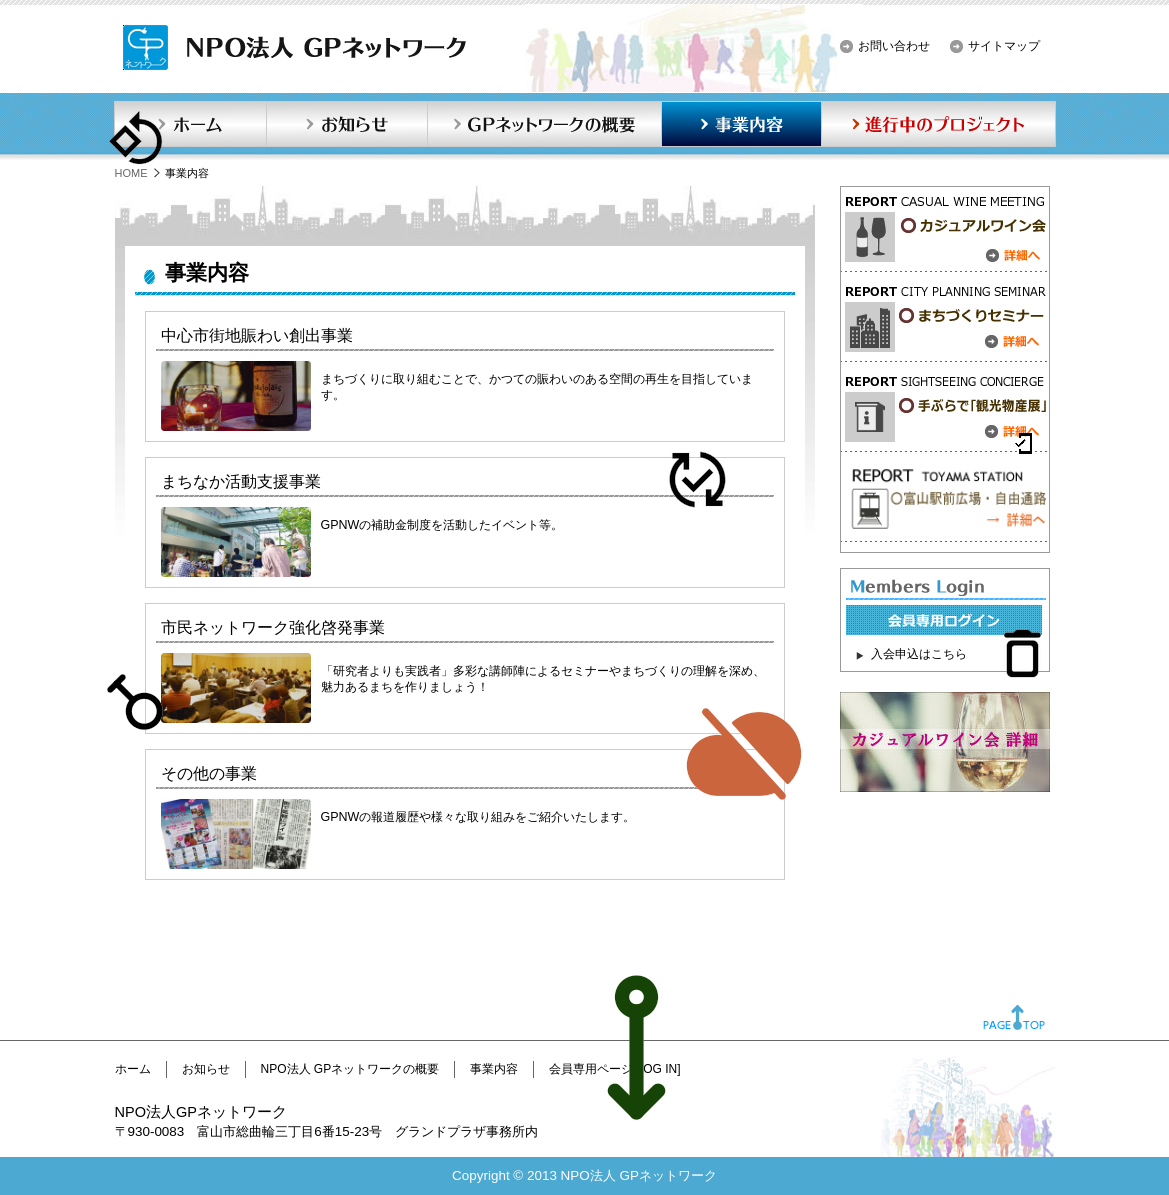  I want to click on indicates mobile-optimized or responsive content, so click(1023, 443).